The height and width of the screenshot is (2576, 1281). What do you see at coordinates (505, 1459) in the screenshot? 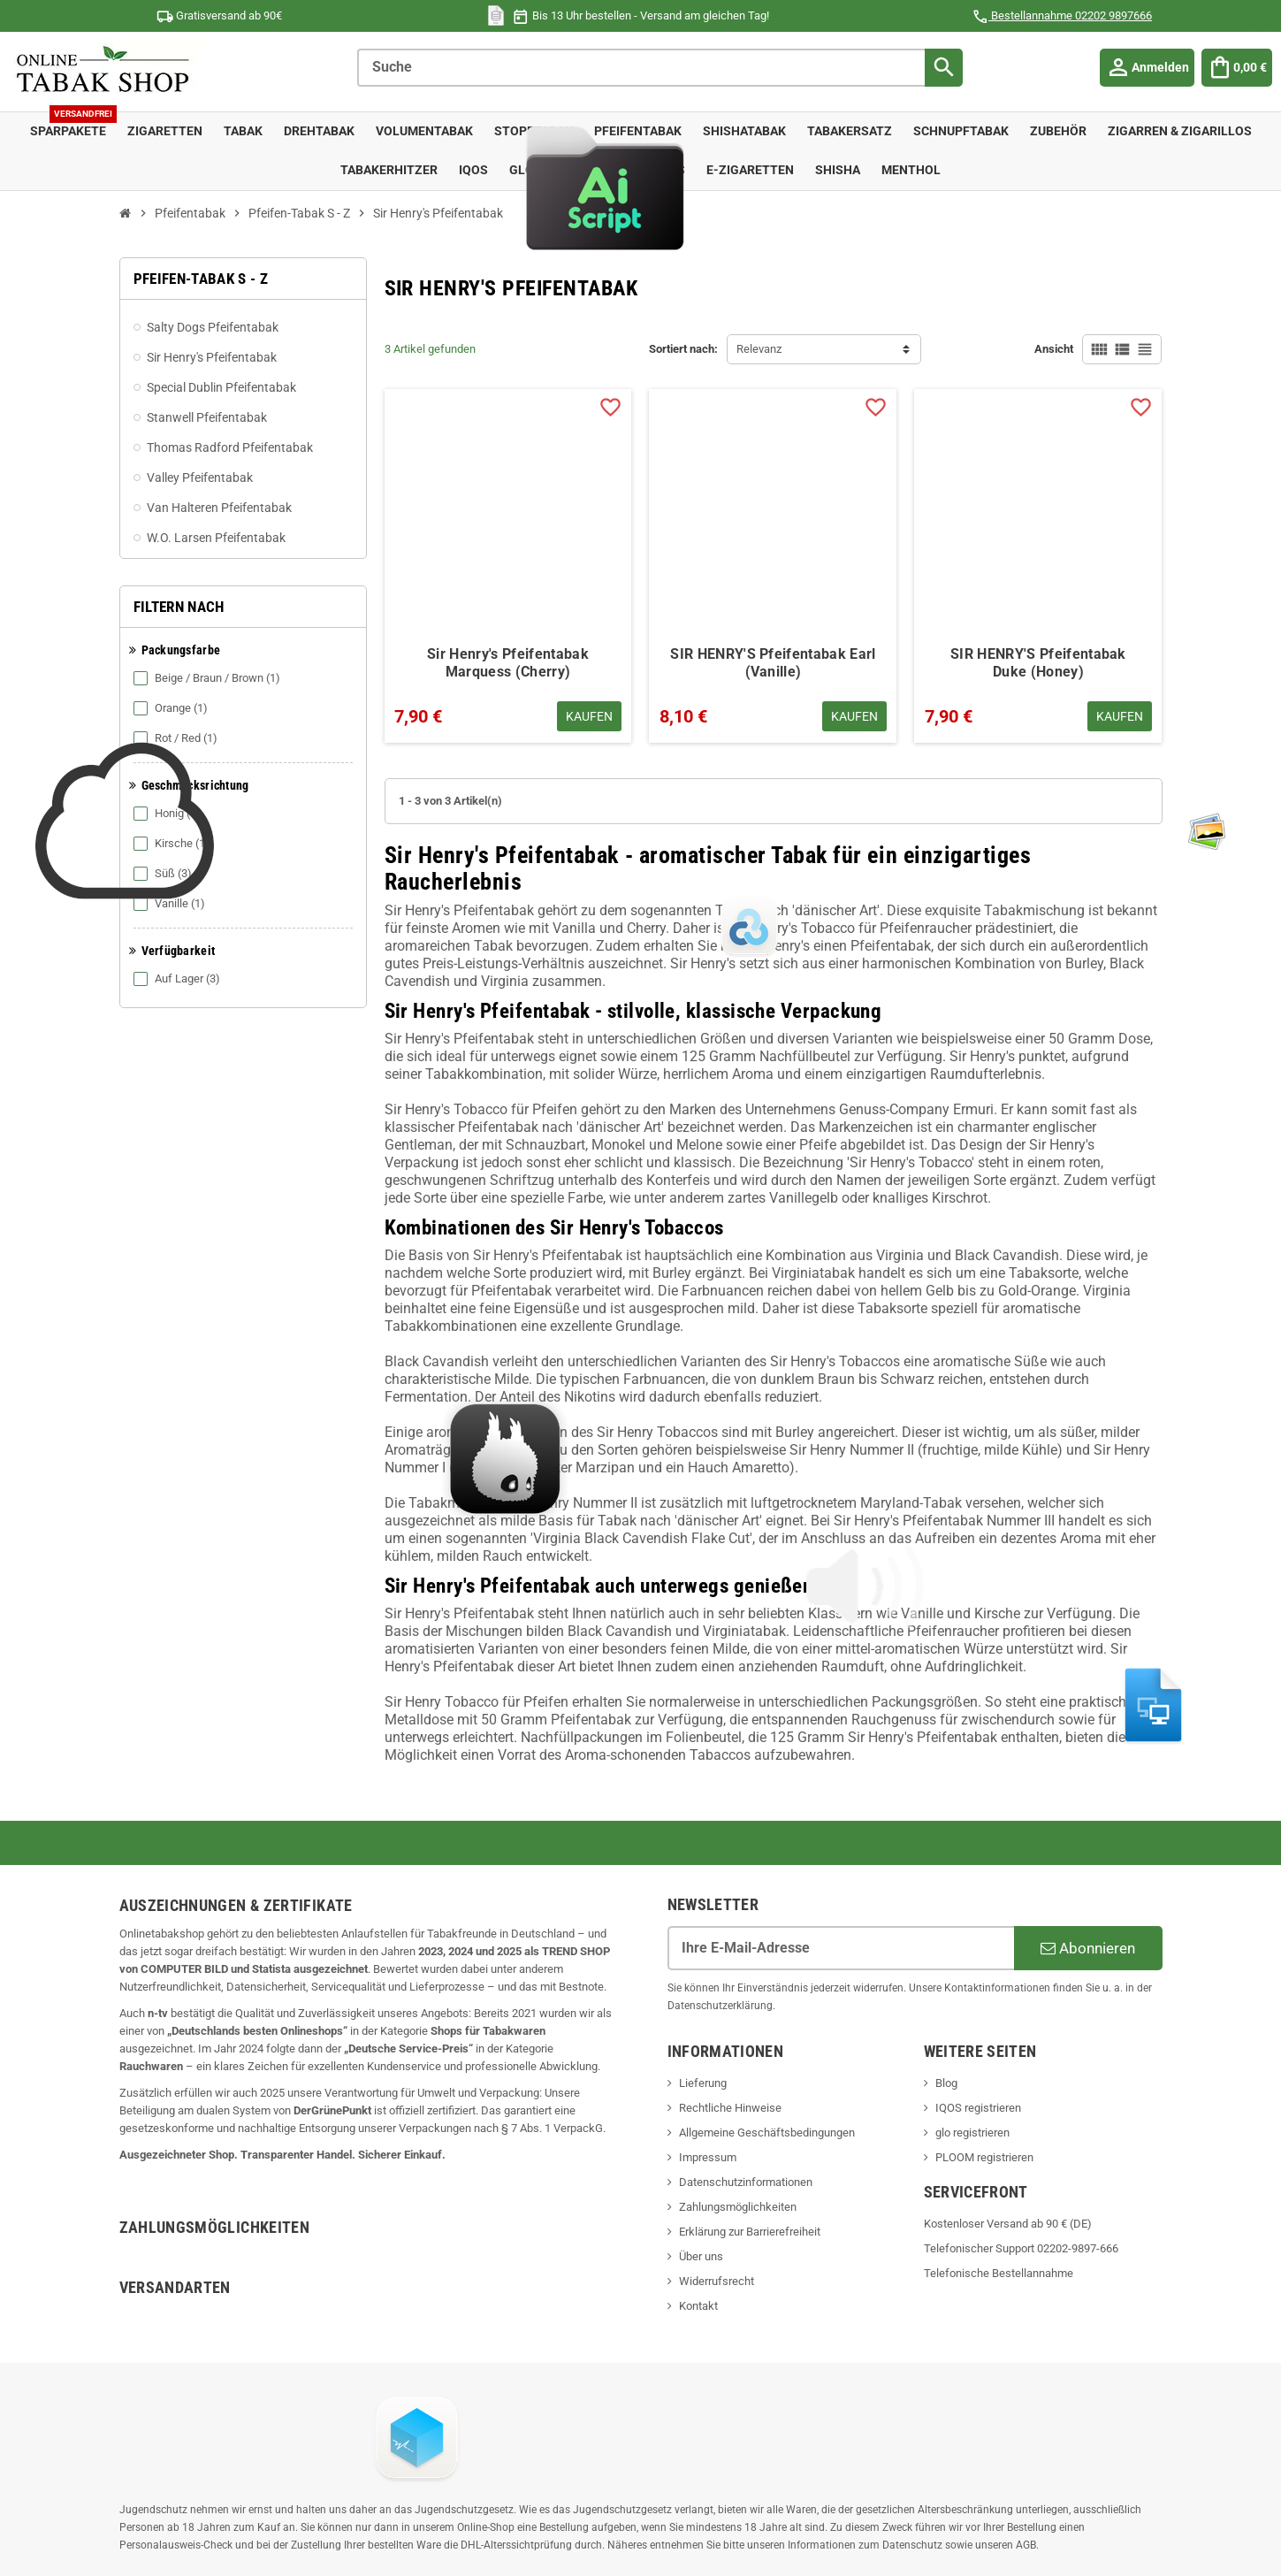
I see `launch the badland game app` at bounding box center [505, 1459].